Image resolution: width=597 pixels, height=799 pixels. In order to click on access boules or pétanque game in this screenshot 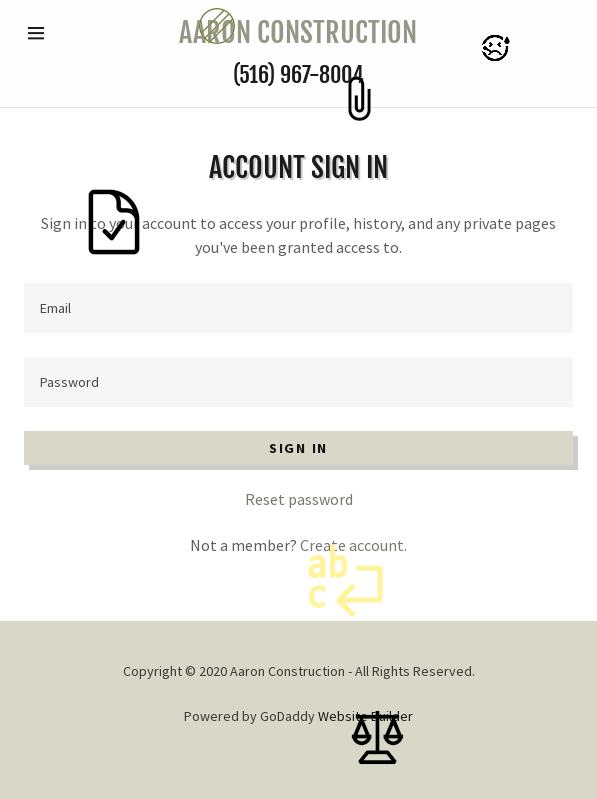, I will do `click(217, 26)`.